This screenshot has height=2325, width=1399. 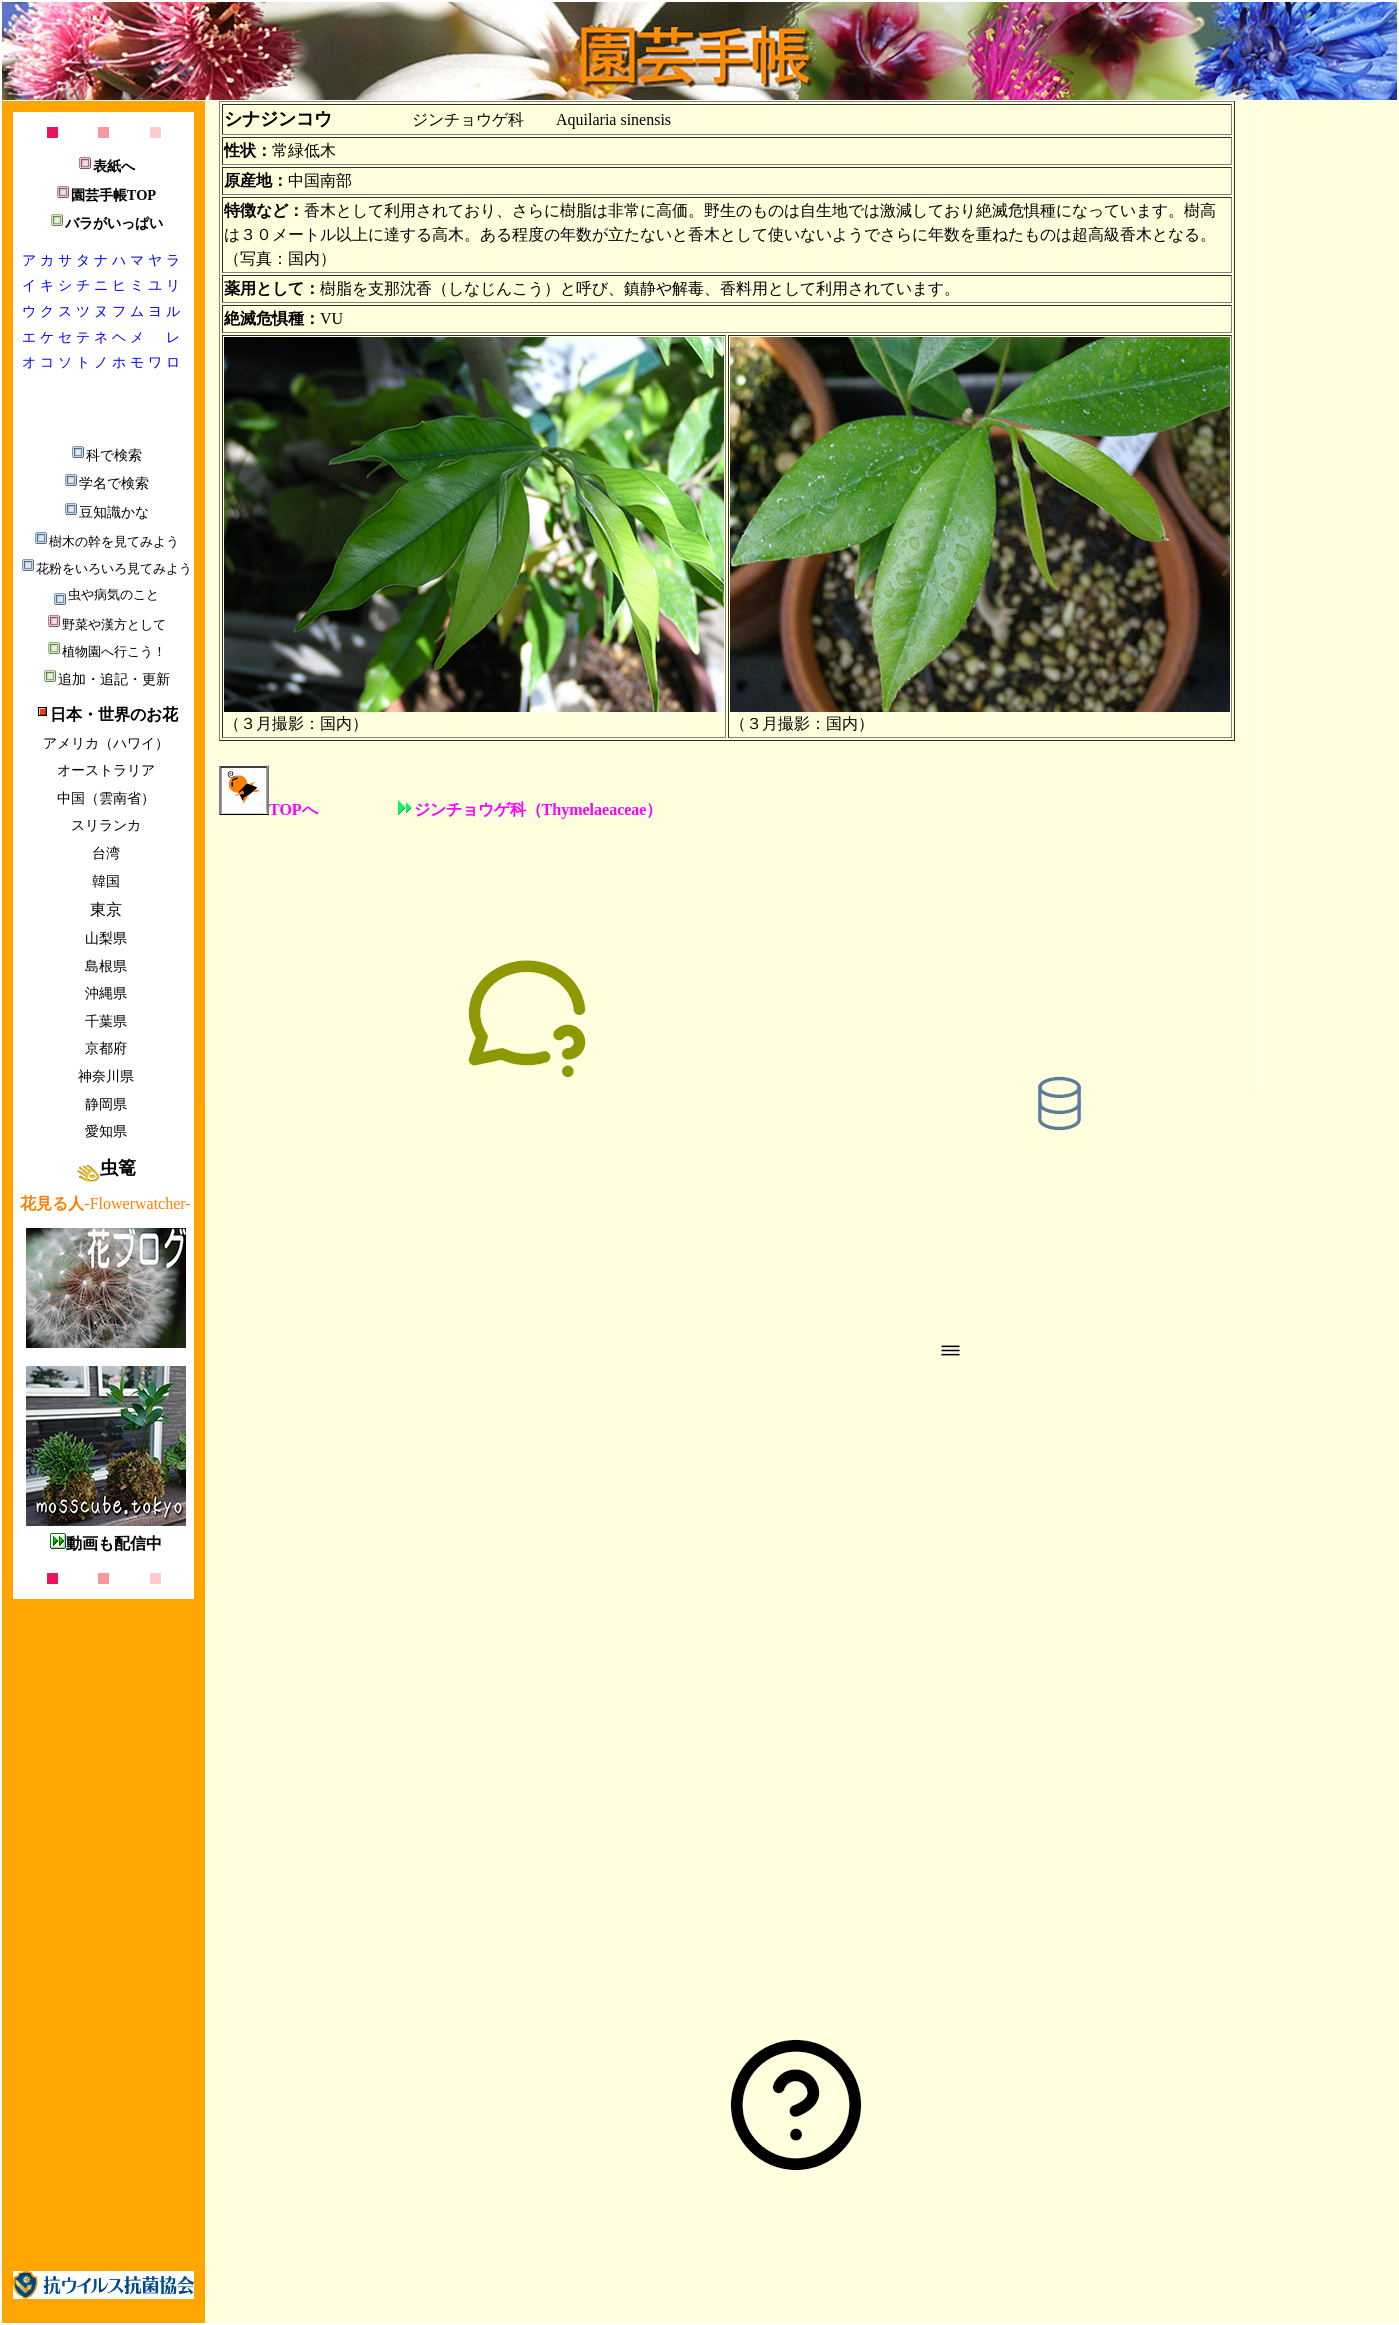 What do you see at coordinates (950, 1350) in the screenshot?
I see `open navigation menu` at bounding box center [950, 1350].